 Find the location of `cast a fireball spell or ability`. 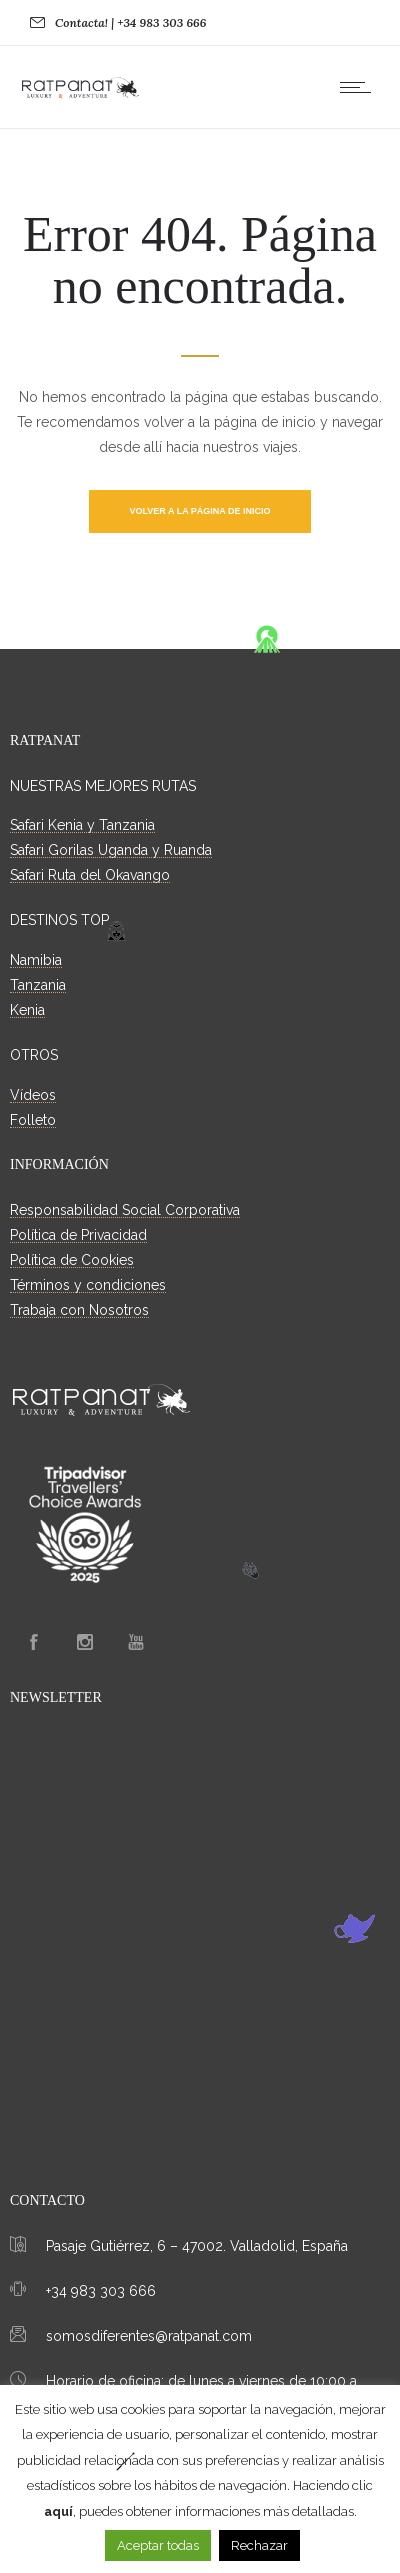

cast a fireball spell or ability is located at coordinates (250, 1570).